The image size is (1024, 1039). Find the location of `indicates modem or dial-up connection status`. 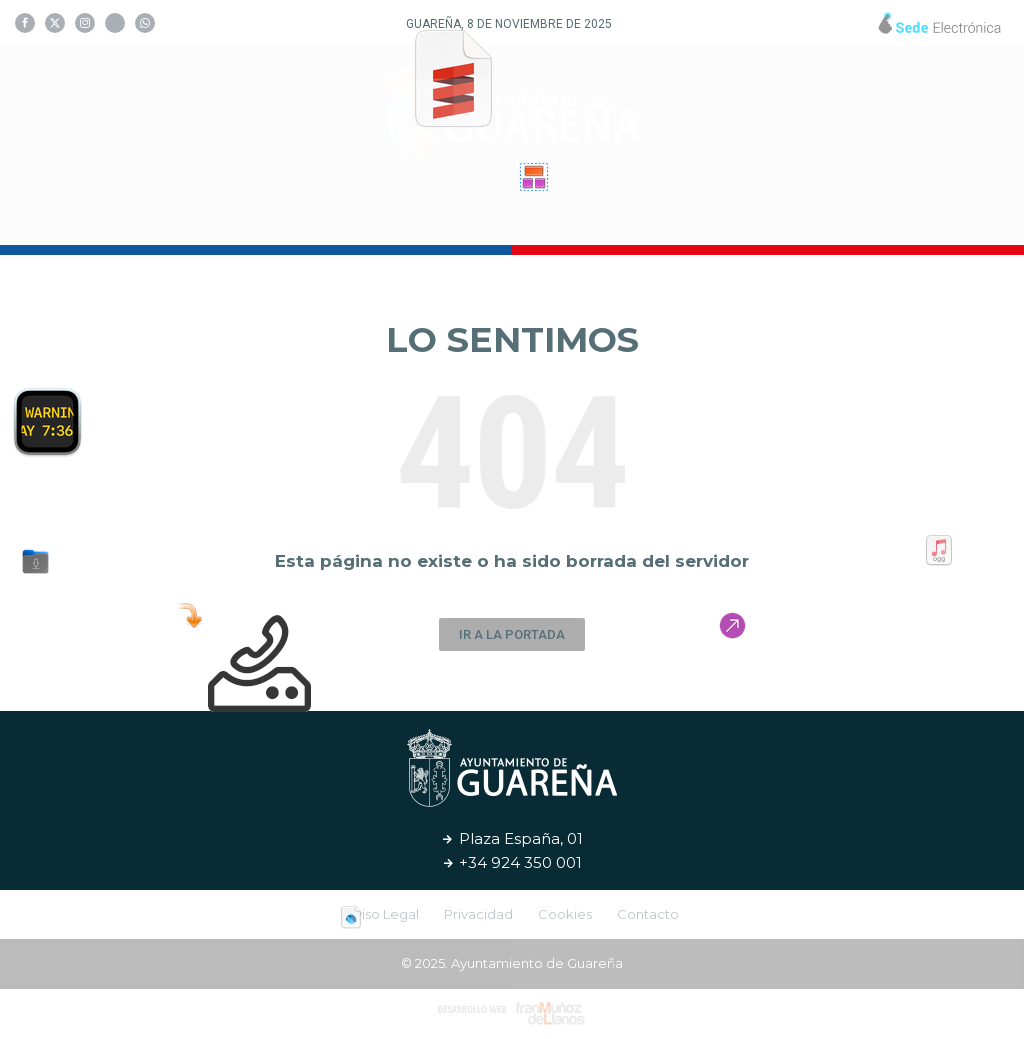

indicates modem or dial-up connection status is located at coordinates (259, 660).